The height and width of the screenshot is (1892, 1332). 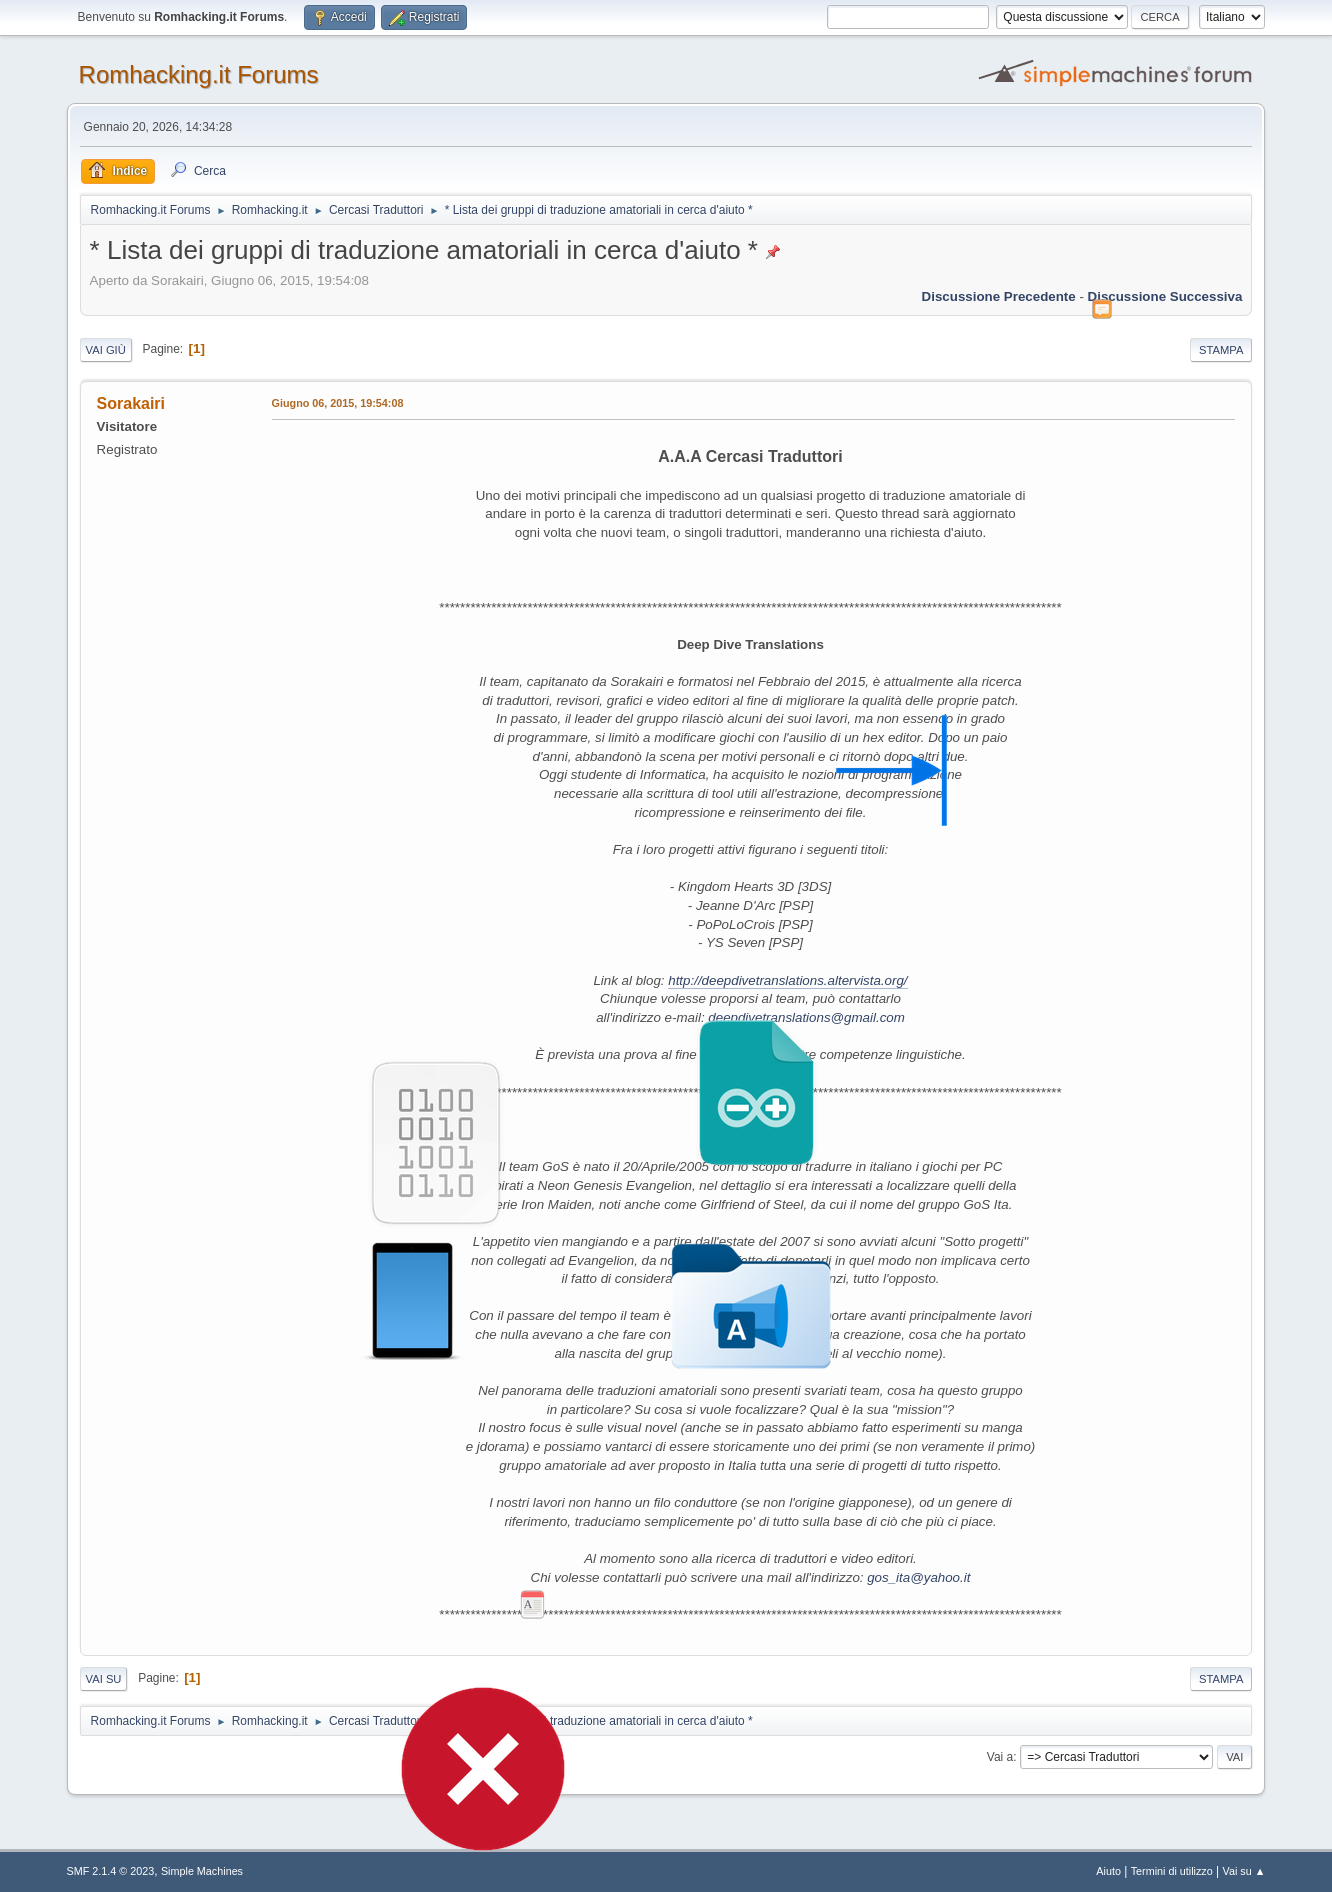 I want to click on go to the last item or page, so click(x=891, y=770).